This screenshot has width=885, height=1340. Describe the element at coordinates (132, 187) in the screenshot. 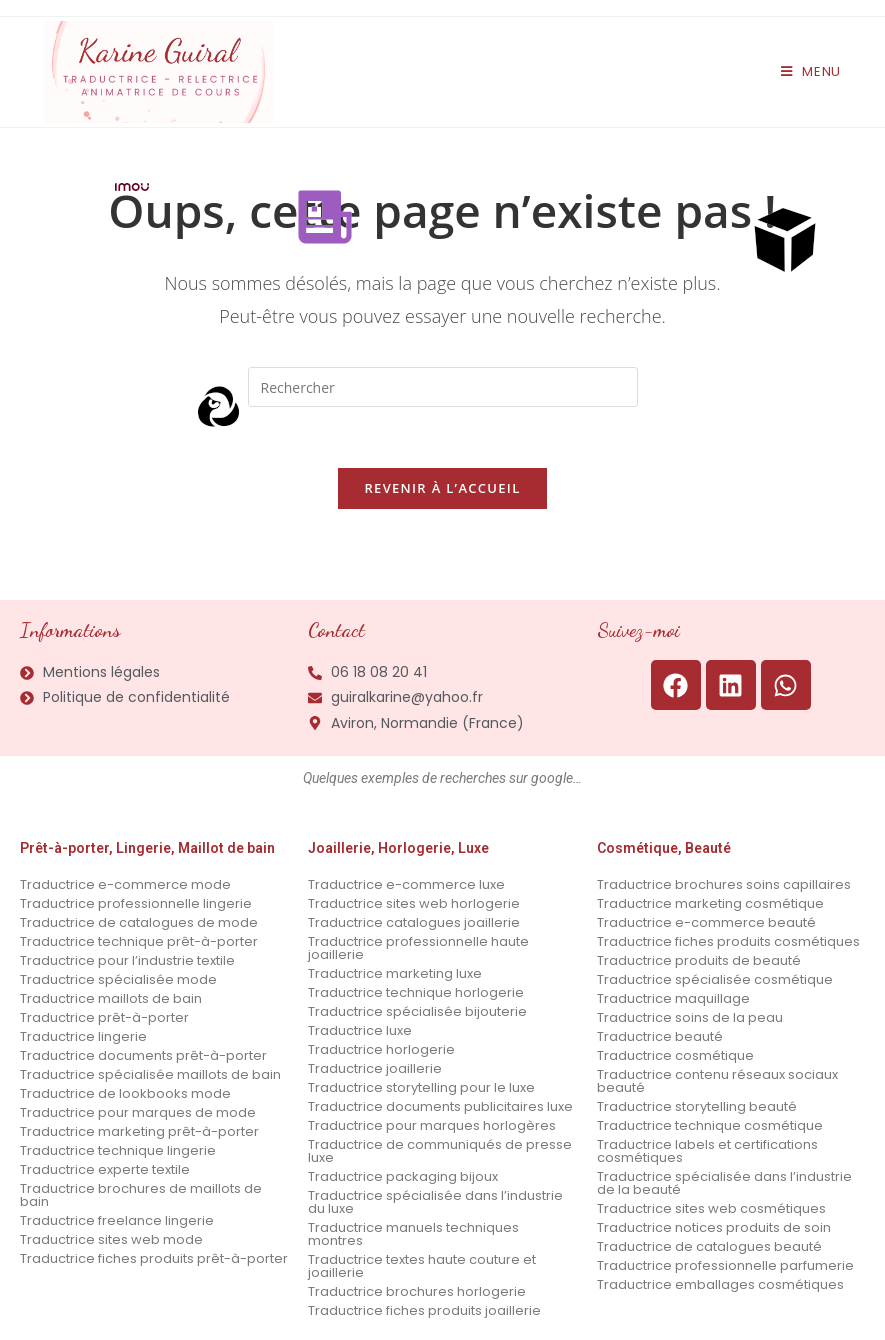

I see `open the imou smart home camera app` at that location.